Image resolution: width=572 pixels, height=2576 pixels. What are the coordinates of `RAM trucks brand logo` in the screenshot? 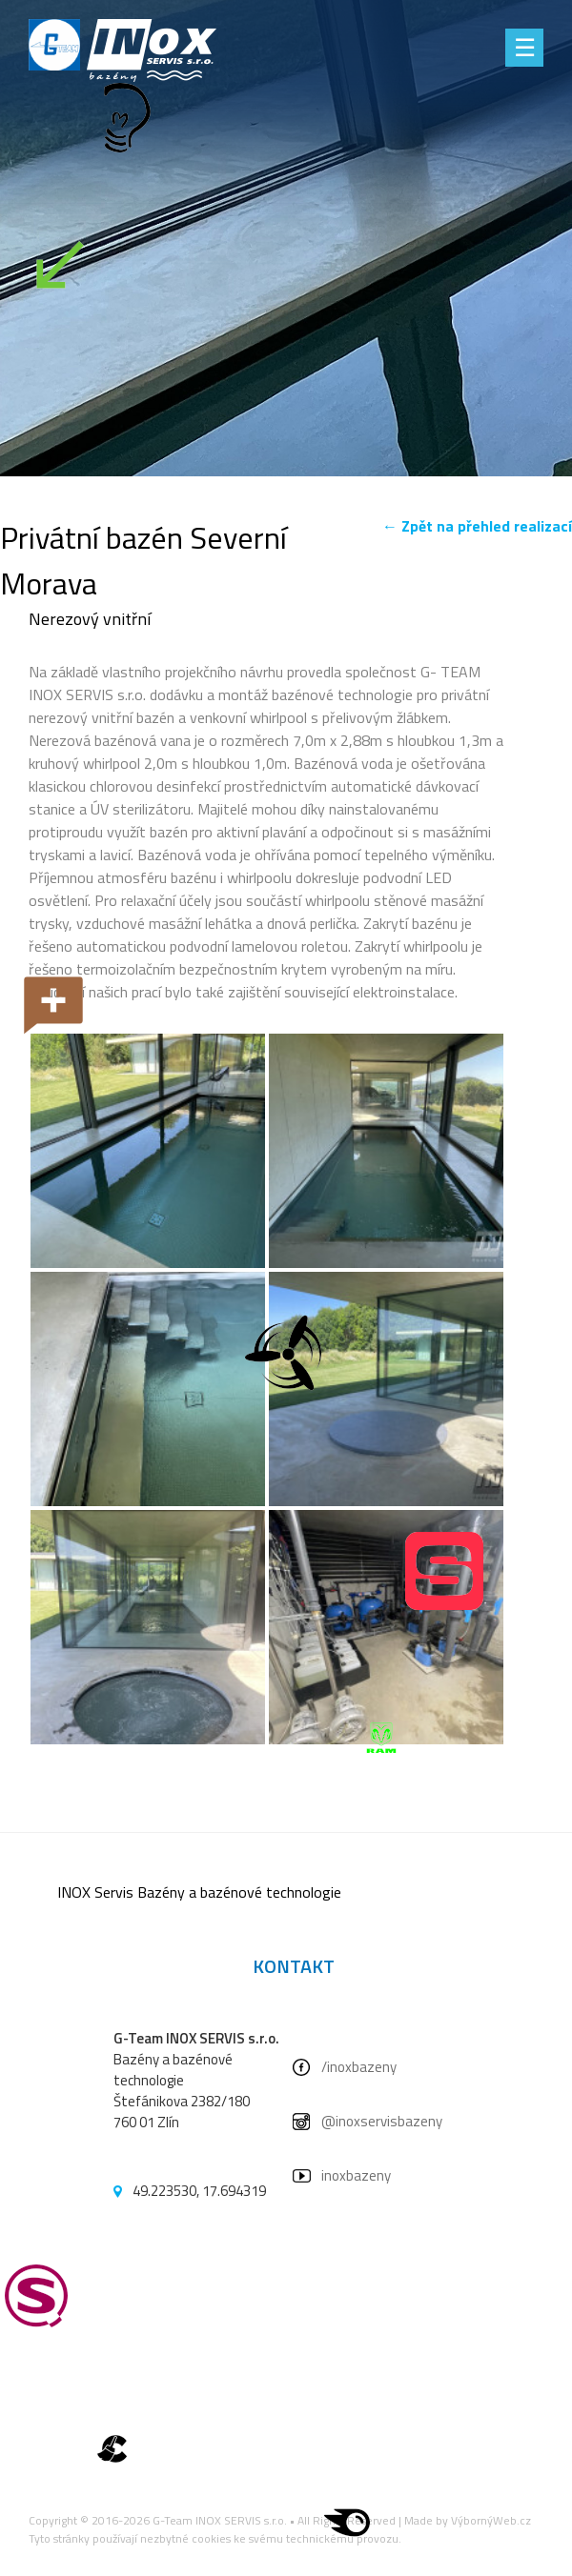 It's located at (381, 1738).